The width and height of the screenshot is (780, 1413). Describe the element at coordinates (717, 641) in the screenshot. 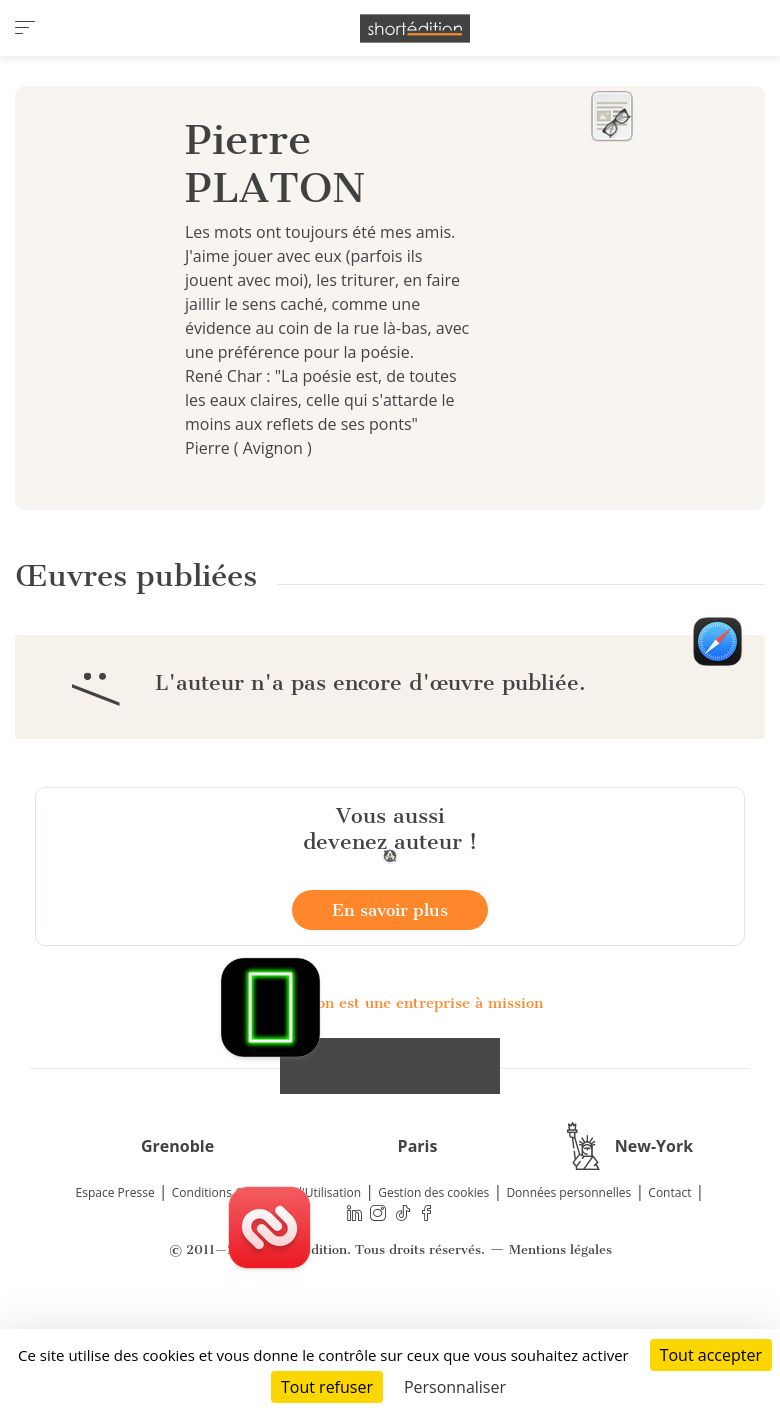

I see `open Safari web browser` at that location.